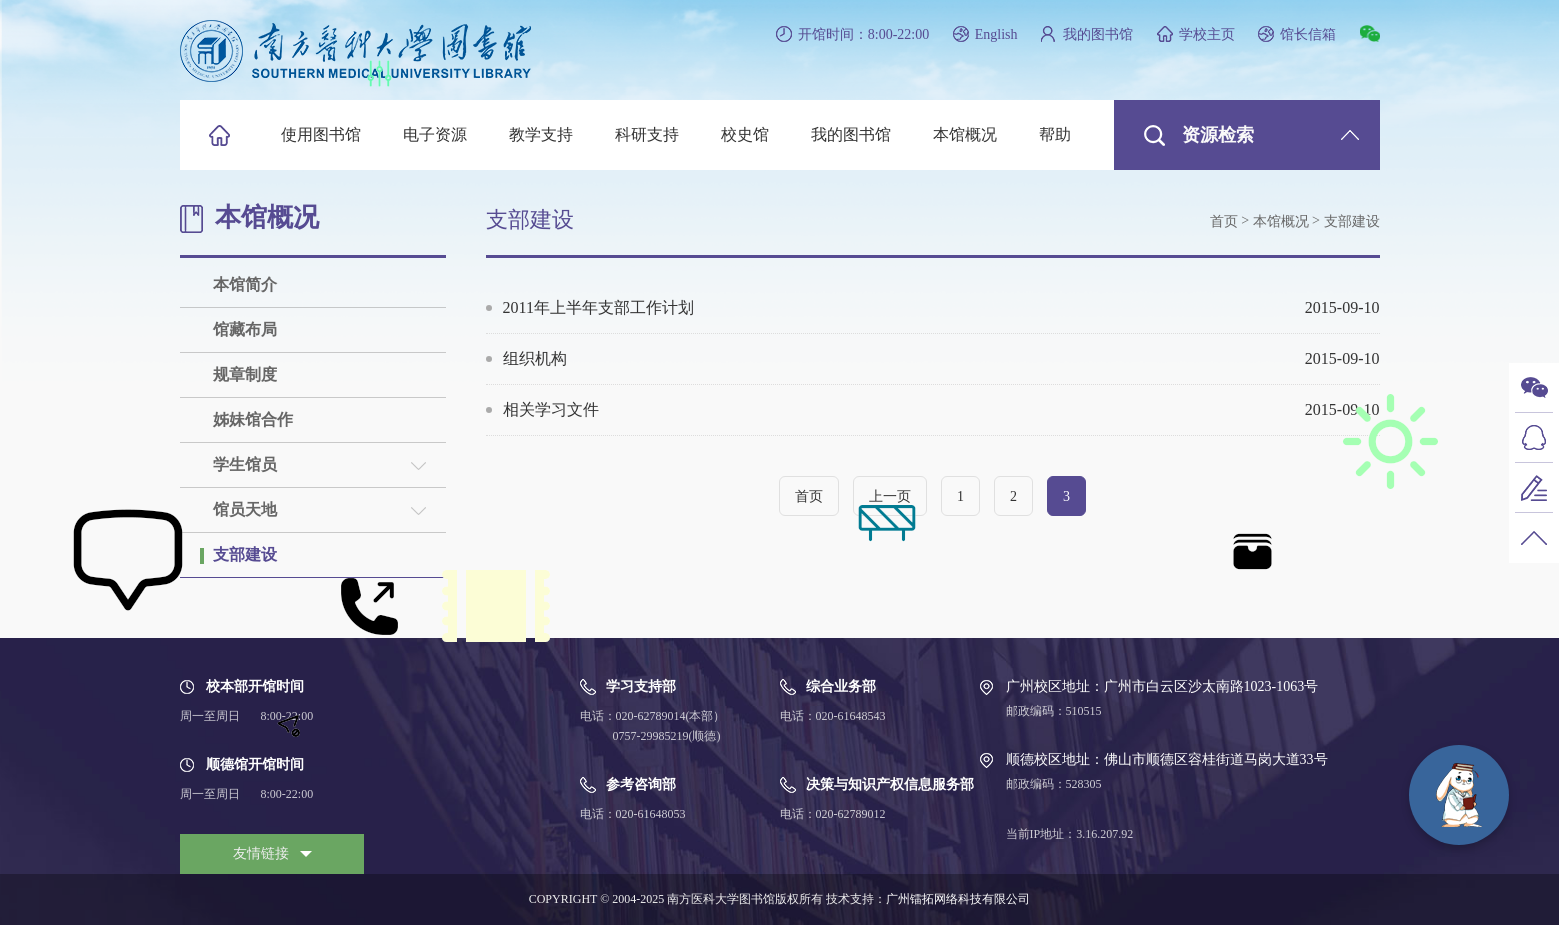 This screenshot has width=1559, height=925. What do you see at coordinates (379, 73) in the screenshot?
I see `adjust settings or preferences` at bounding box center [379, 73].